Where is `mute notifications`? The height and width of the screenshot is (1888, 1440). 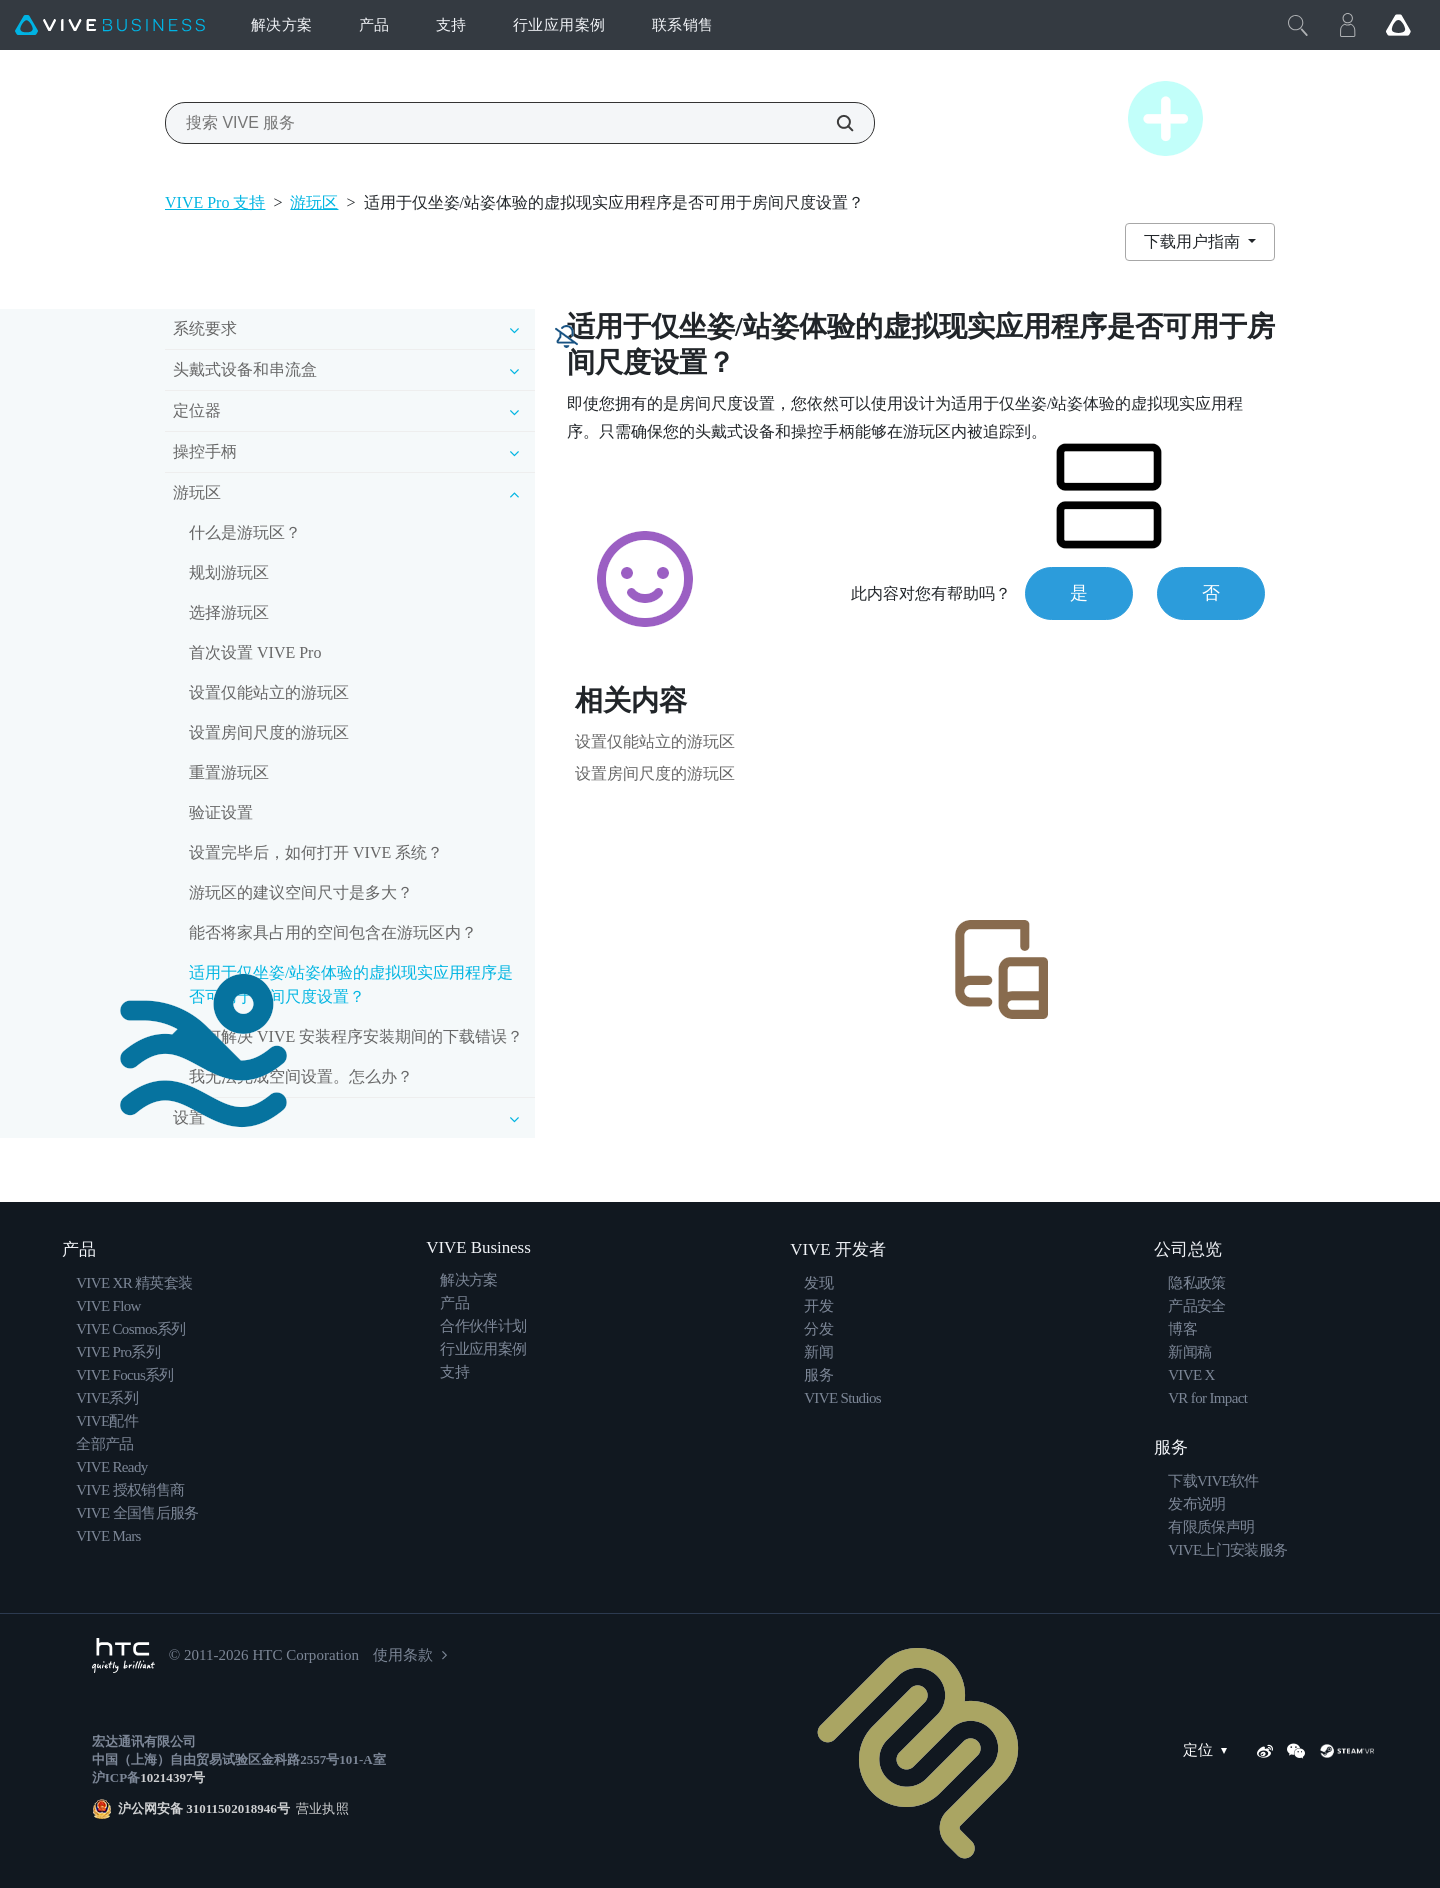
mute notifications is located at coordinates (566, 336).